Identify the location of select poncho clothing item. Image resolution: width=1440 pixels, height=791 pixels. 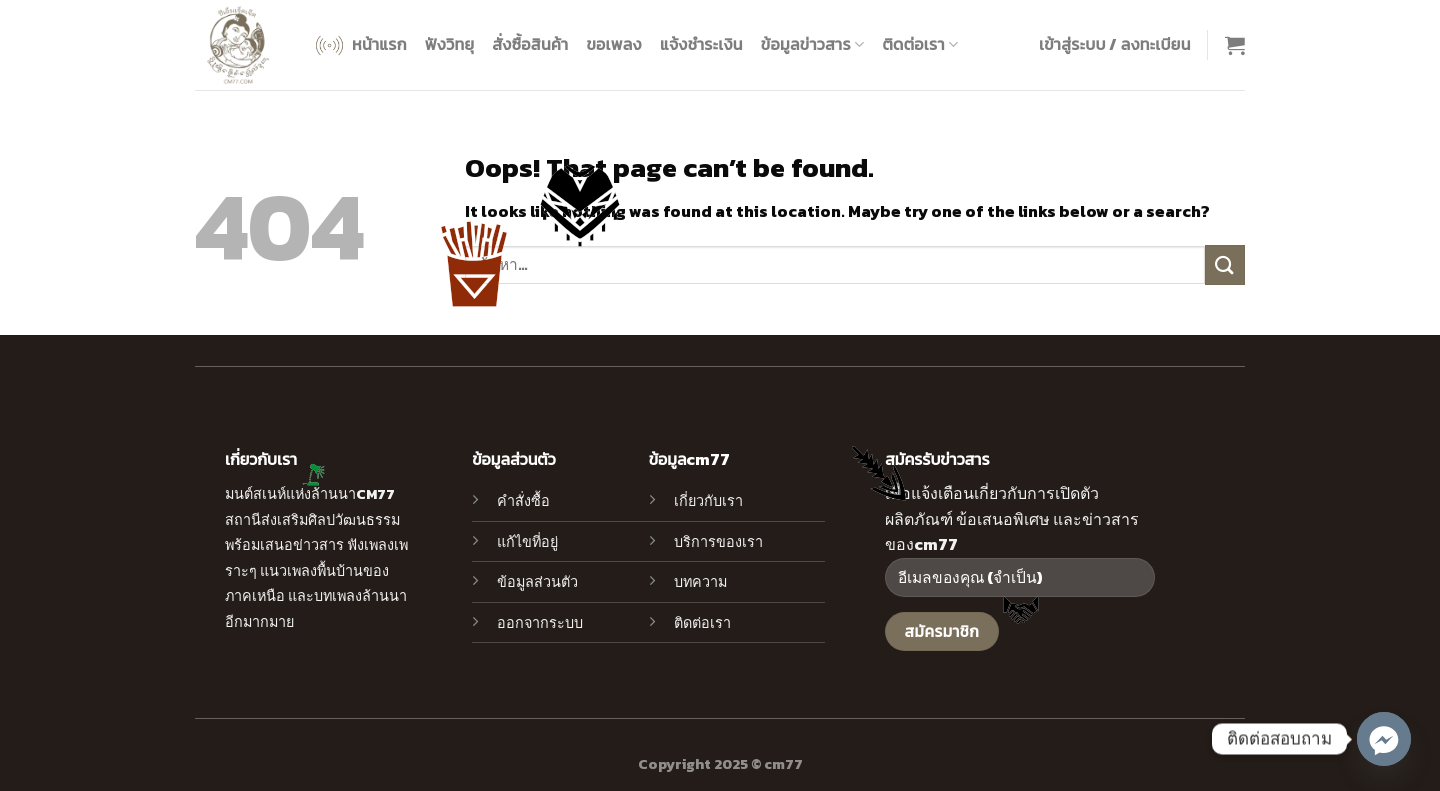
(580, 206).